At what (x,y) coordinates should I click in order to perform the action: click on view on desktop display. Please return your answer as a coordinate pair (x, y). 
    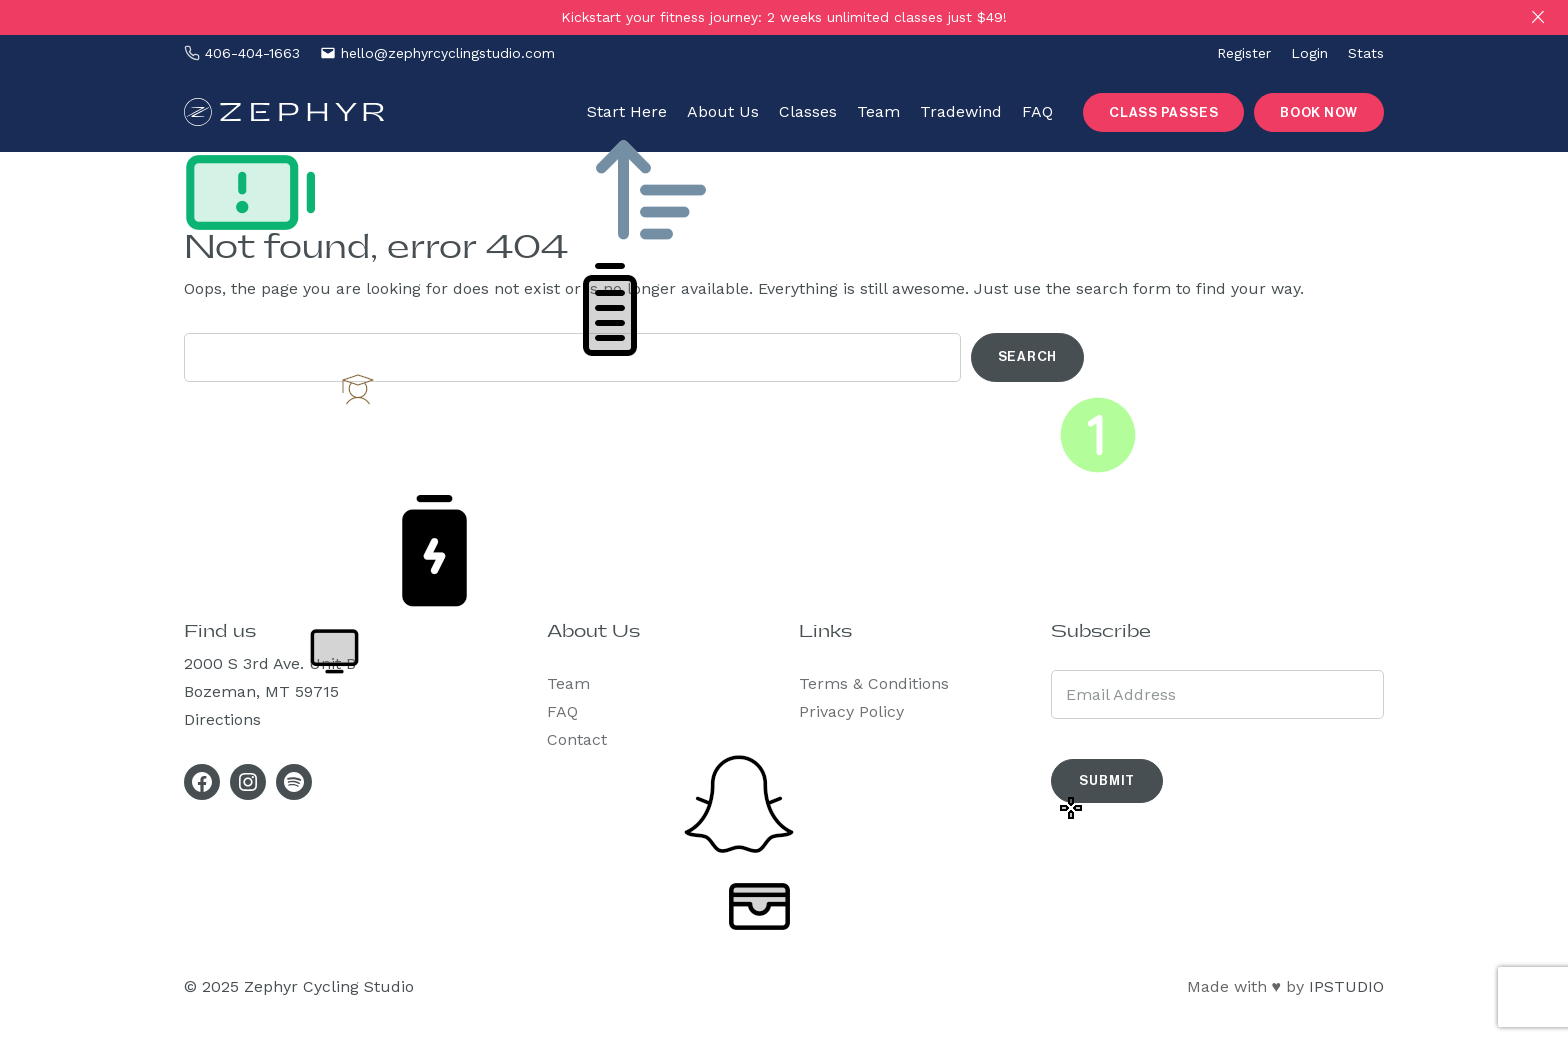
    Looking at the image, I should click on (334, 649).